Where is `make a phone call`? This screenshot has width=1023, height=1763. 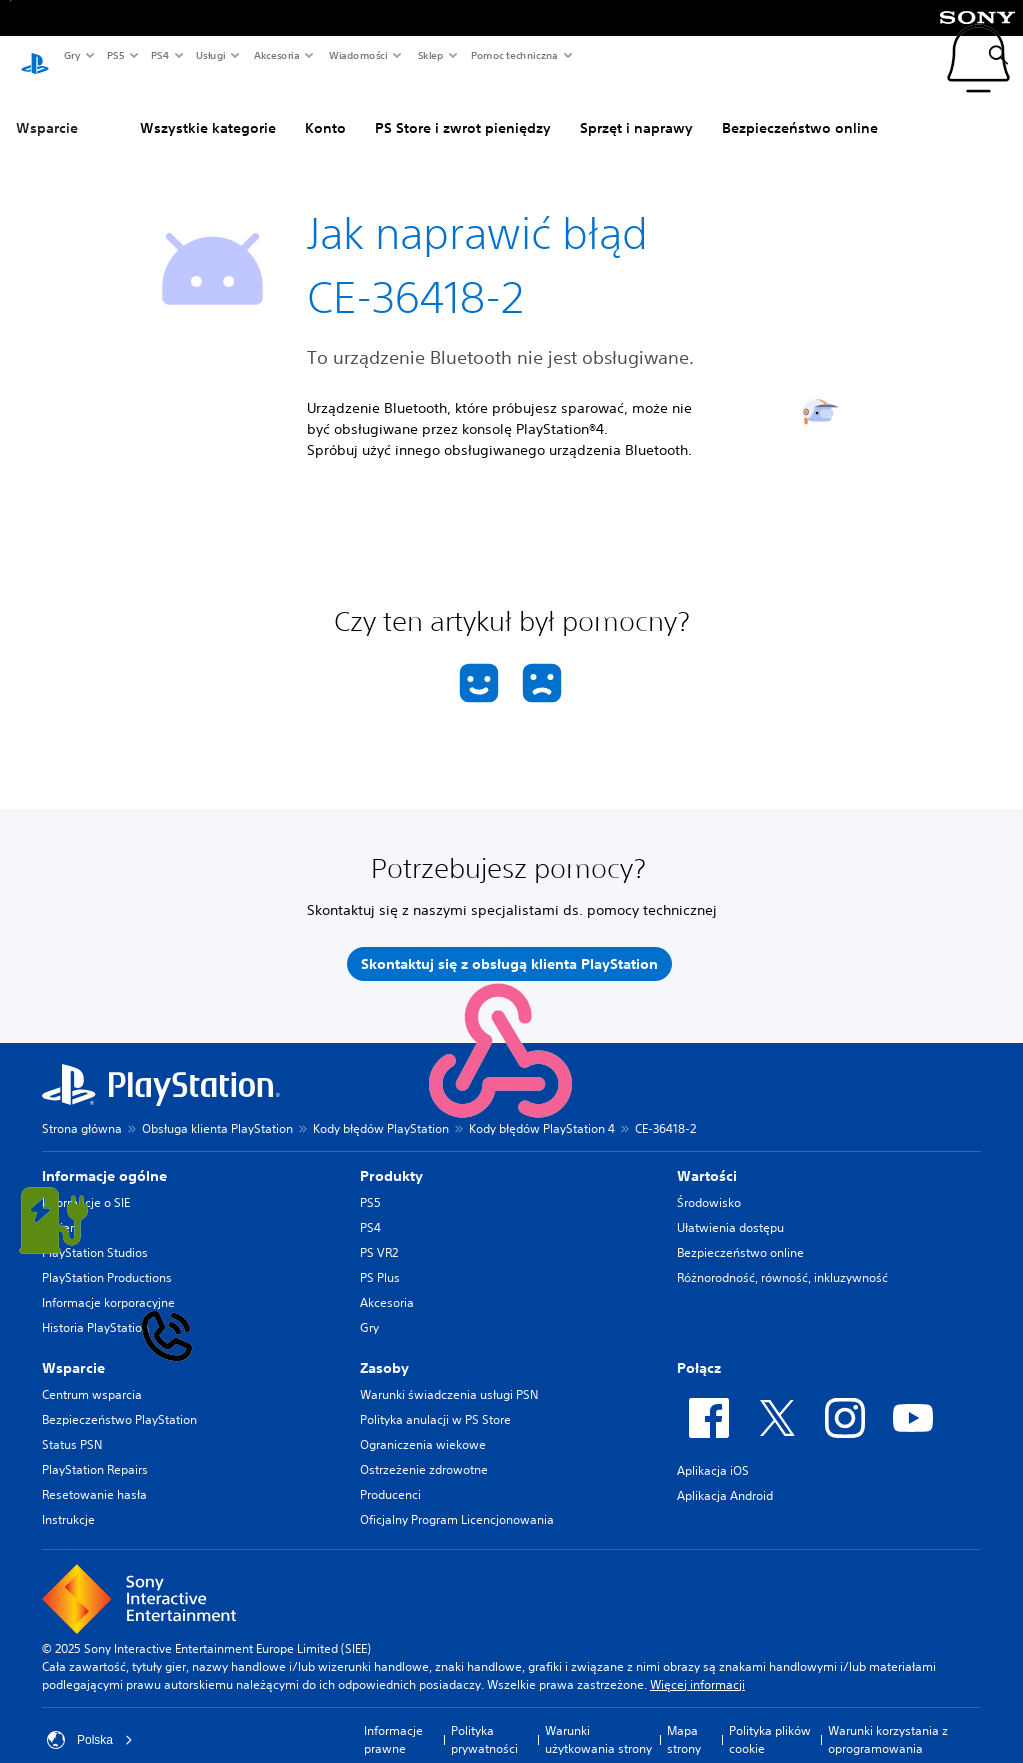 make a phone call is located at coordinates (168, 1335).